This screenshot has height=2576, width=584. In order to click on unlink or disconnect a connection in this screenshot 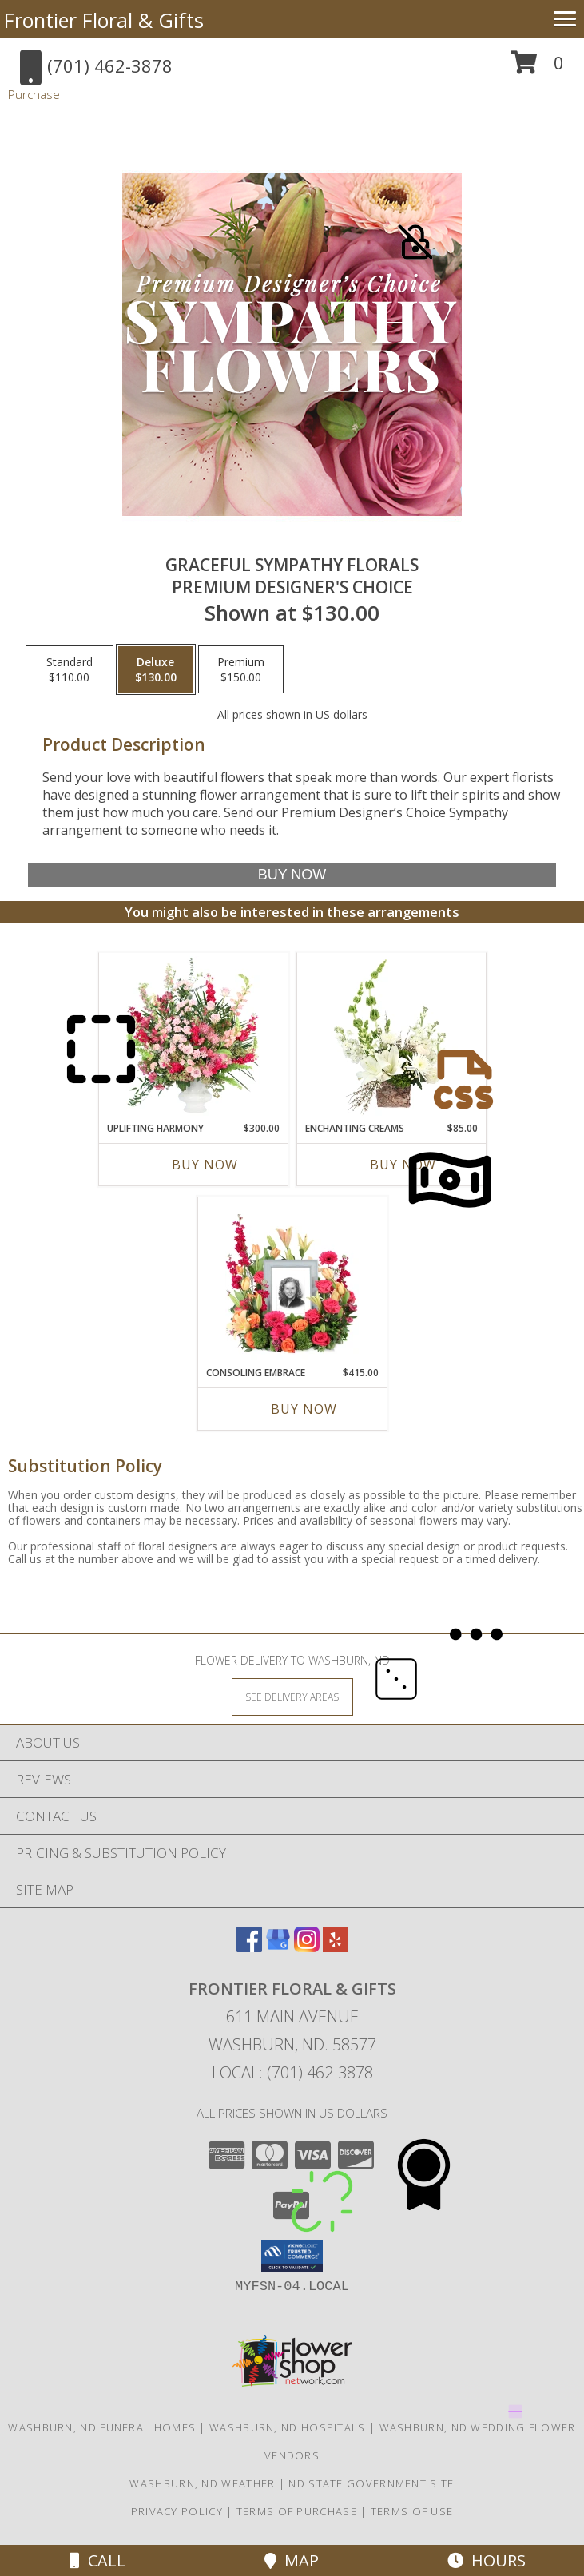, I will do `click(322, 2201)`.